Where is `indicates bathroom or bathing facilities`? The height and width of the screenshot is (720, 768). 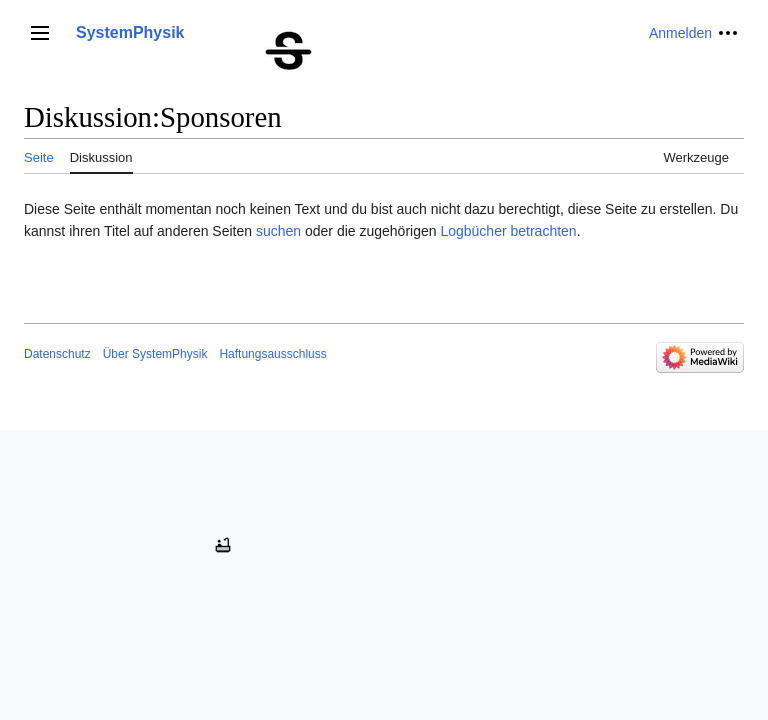 indicates bathroom or bathing facilities is located at coordinates (223, 545).